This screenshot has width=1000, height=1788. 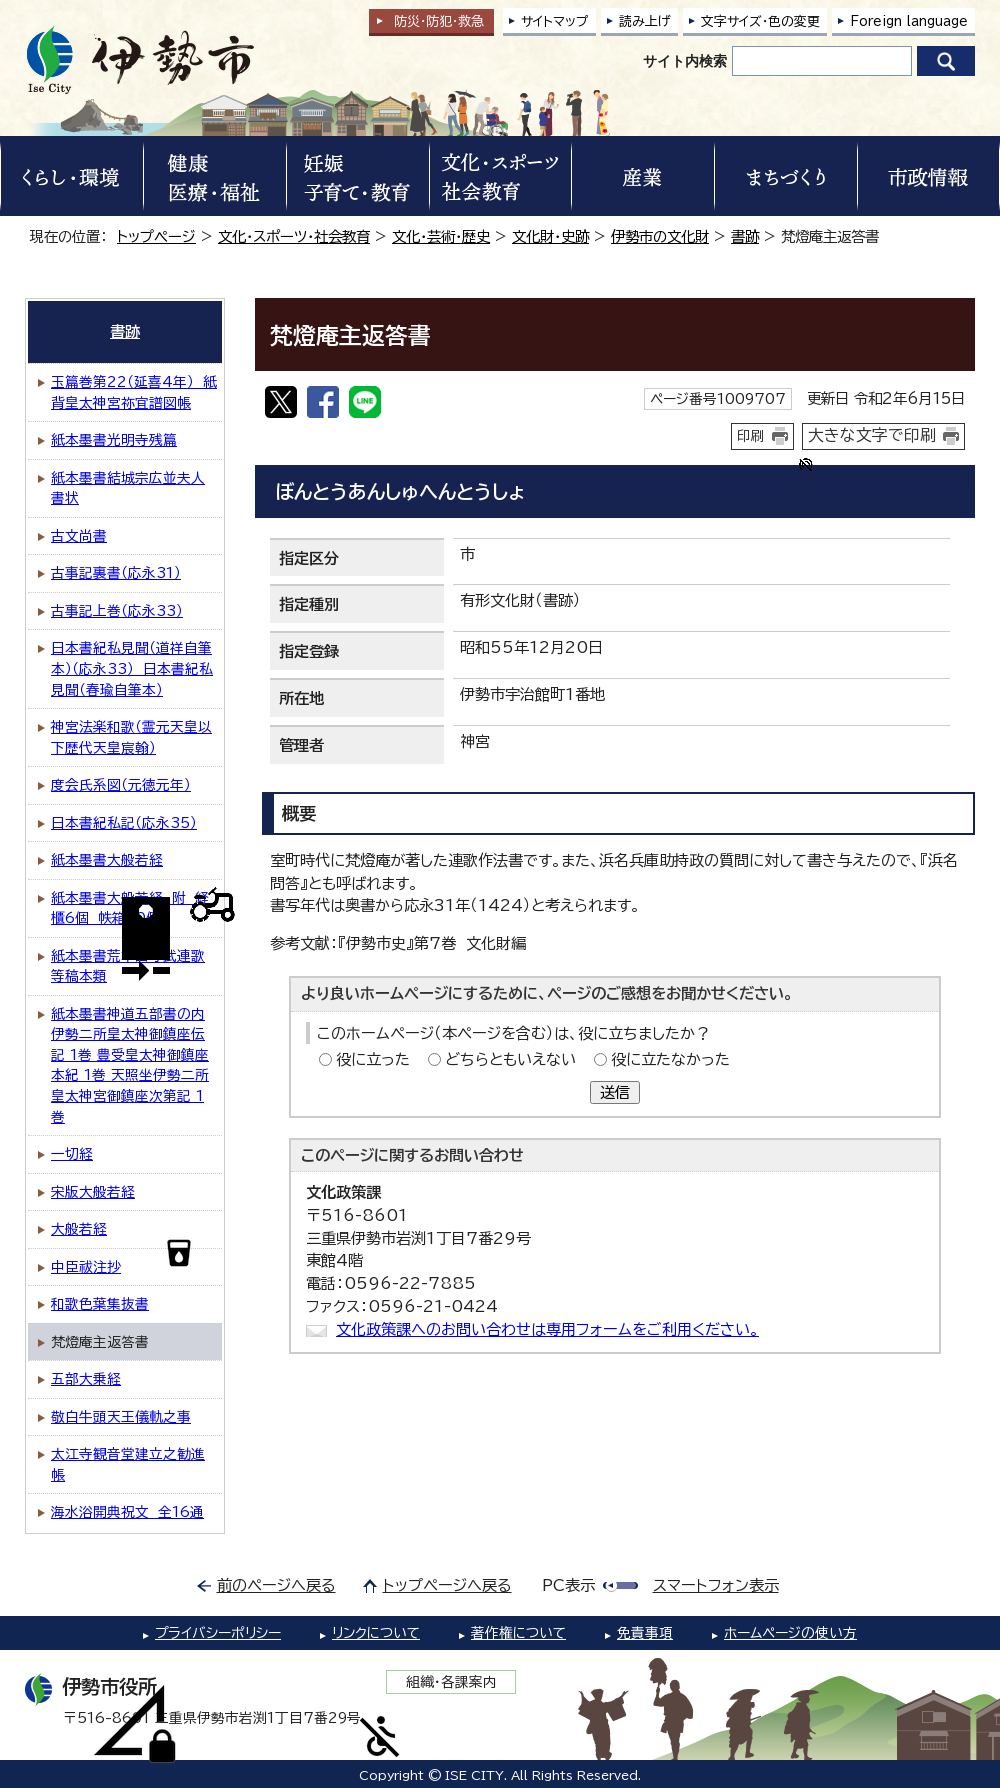 I want to click on network connection is secured or encrypted, so click(x=134, y=1725).